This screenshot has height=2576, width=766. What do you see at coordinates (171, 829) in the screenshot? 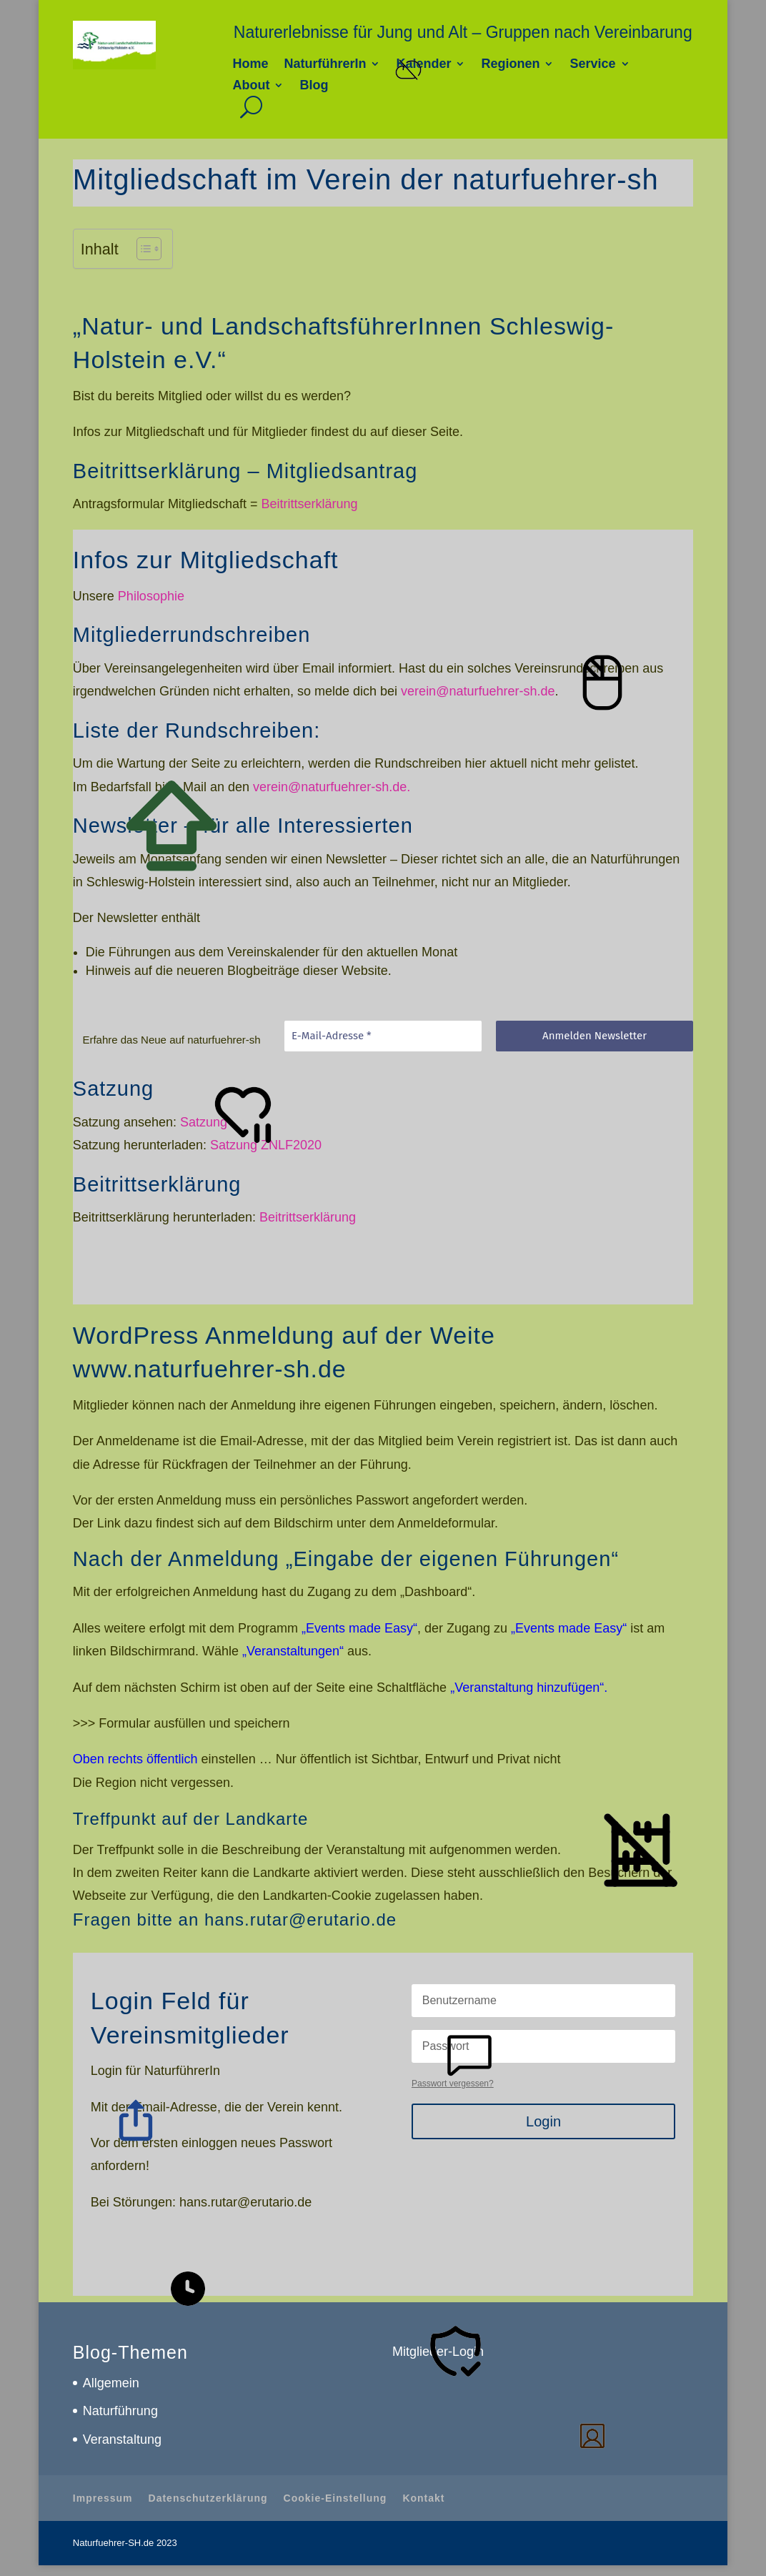
I see `upload a file or content` at bounding box center [171, 829].